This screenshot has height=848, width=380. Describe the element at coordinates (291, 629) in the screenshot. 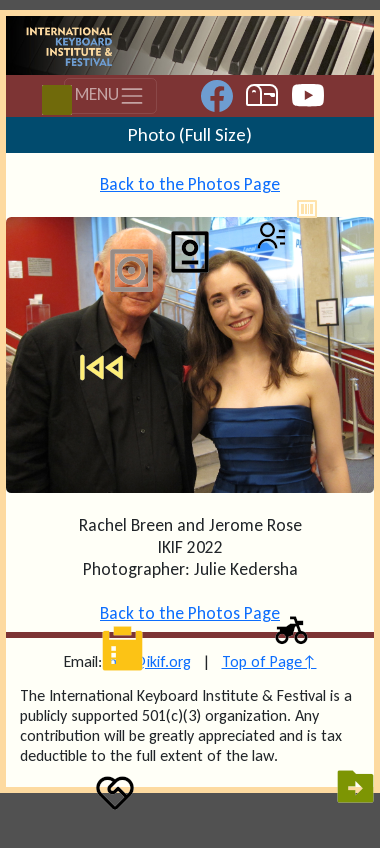

I see `select motorcycle as transportation mode` at that location.